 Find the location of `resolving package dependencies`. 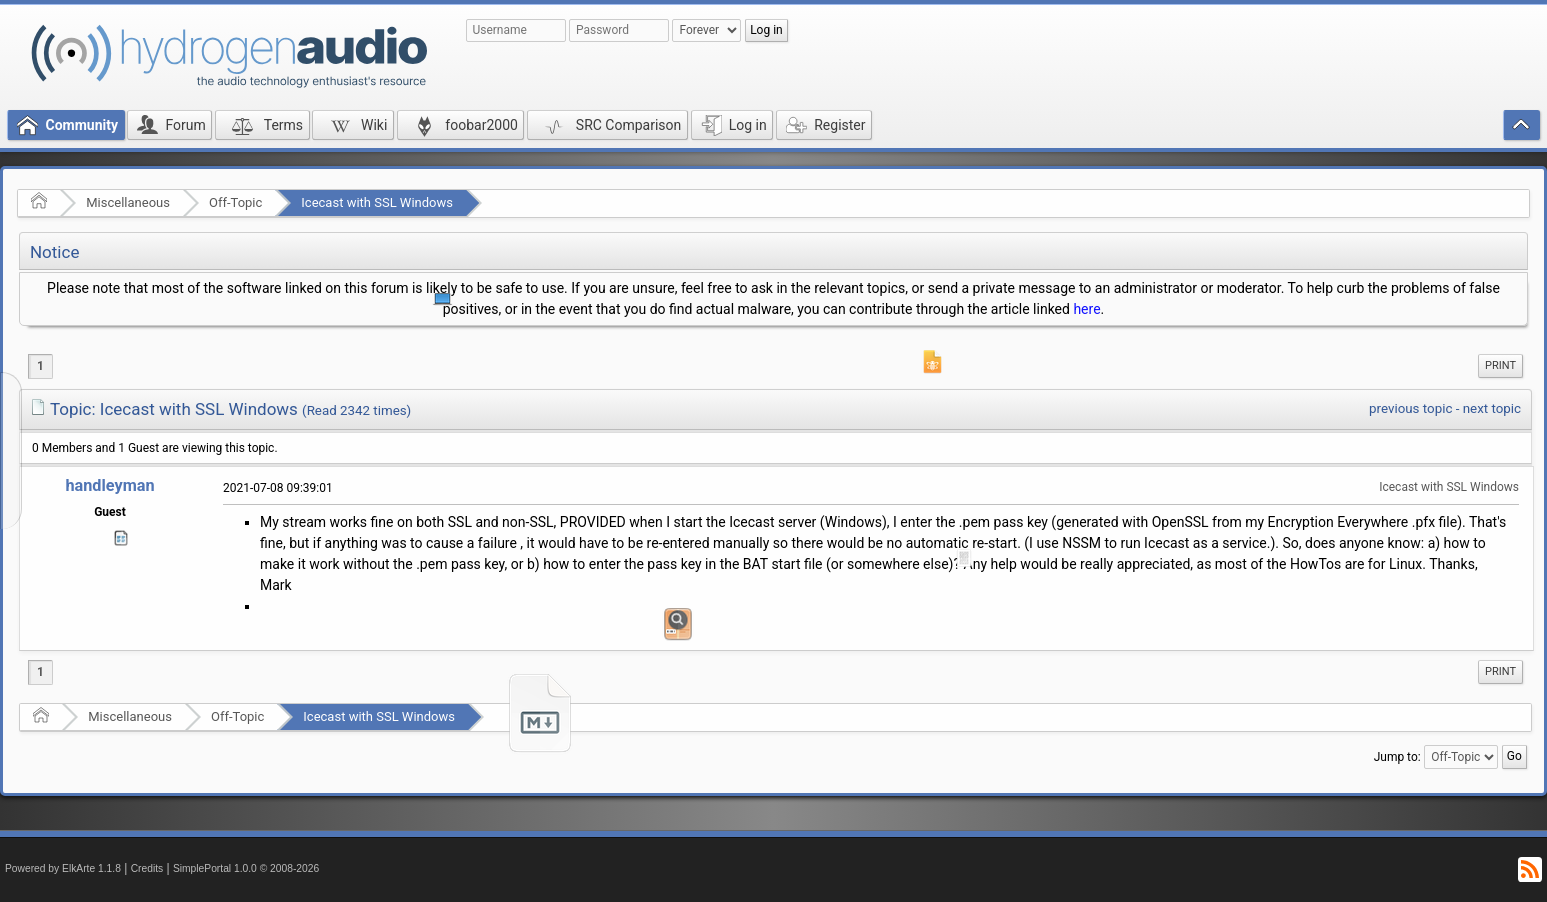

resolving package dependencies is located at coordinates (678, 624).